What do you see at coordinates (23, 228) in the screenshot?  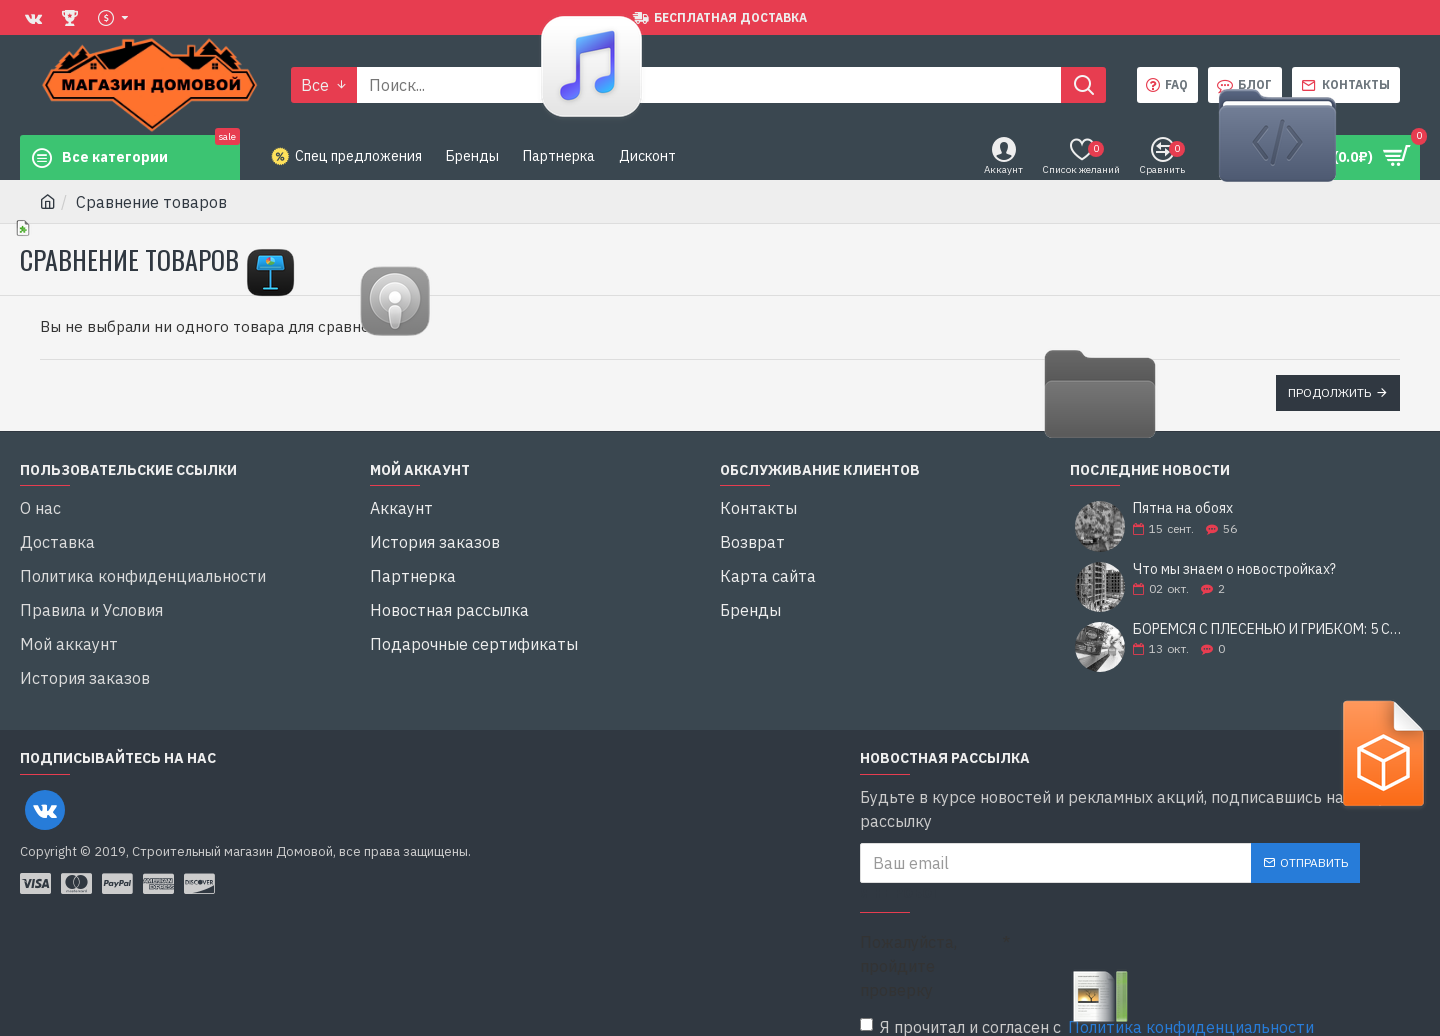 I see `openoffice or libreoffice extension file` at bounding box center [23, 228].